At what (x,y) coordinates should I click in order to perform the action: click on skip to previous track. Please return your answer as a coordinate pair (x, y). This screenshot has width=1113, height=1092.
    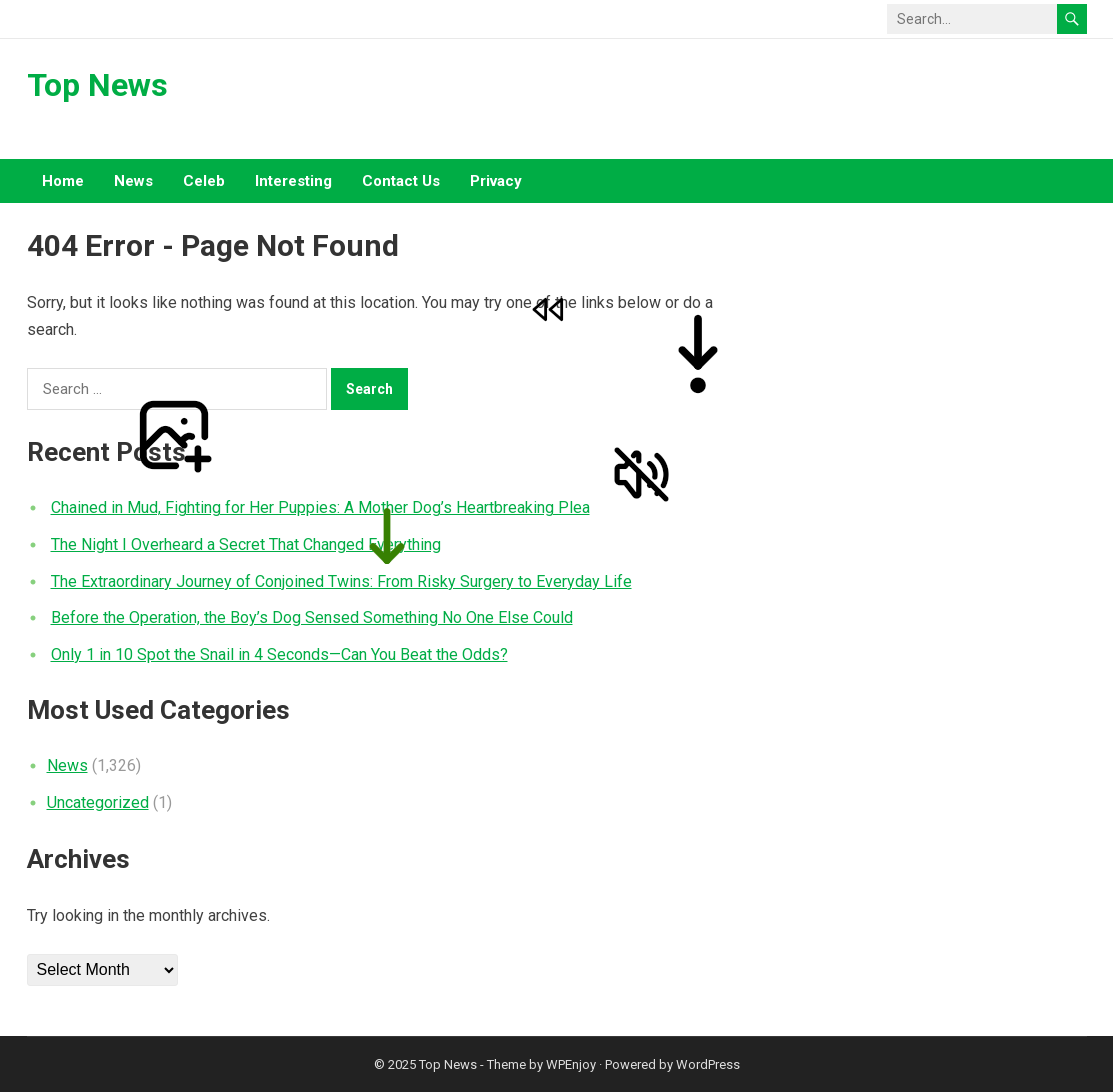
    Looking at the image, I should click on (548, 309).